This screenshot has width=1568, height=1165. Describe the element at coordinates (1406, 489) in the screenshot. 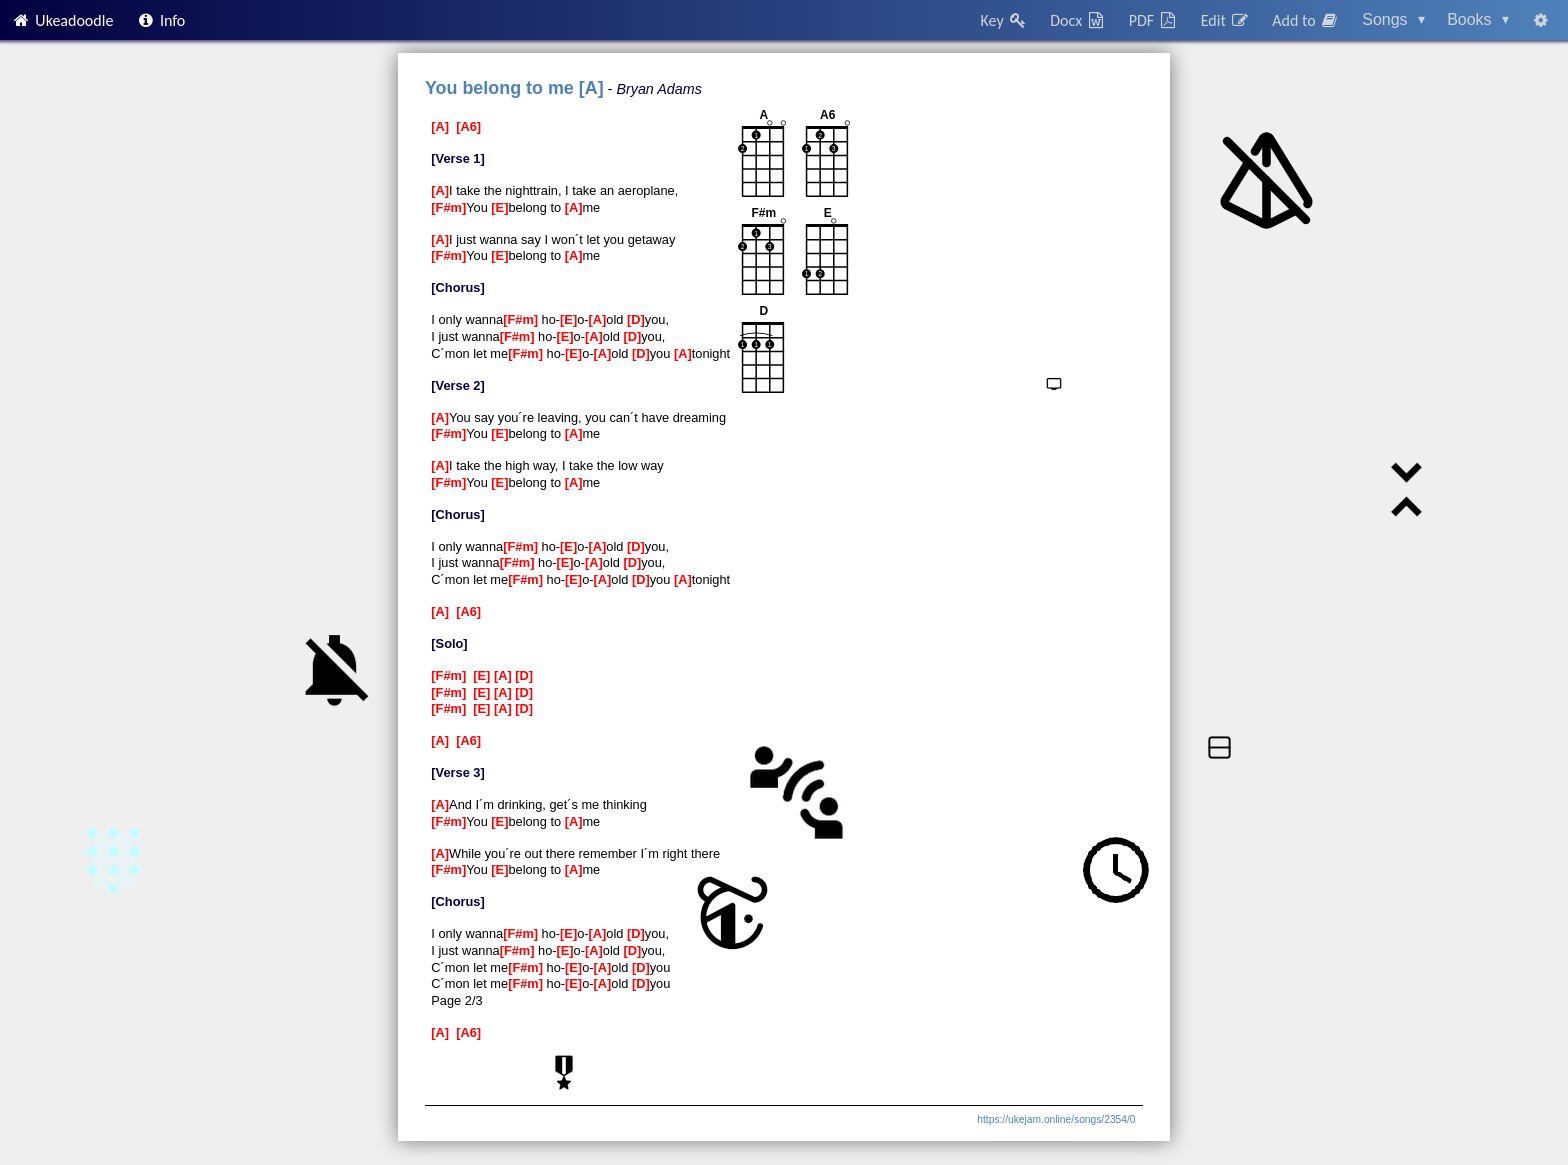

I see `collapse expanded content` at that location.